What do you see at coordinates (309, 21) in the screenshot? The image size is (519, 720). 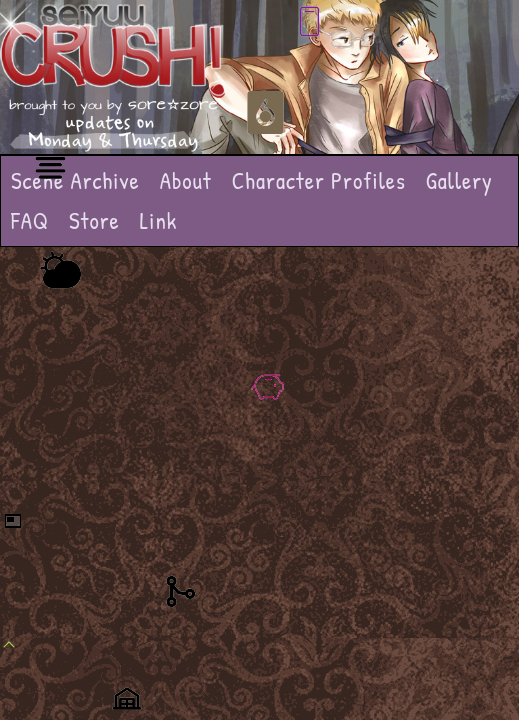 I see `phone speaker or audio output settings` at bounding box center [309, 21].